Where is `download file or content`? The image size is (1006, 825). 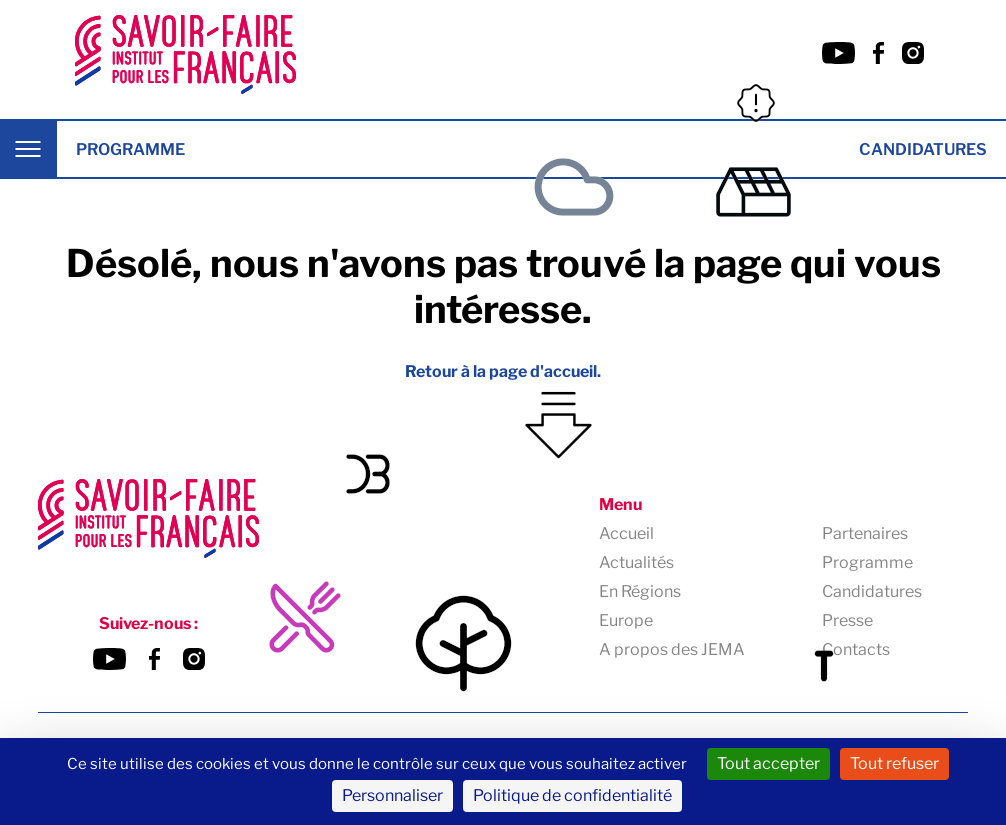
download file or content is located at coordinates (558, 422).